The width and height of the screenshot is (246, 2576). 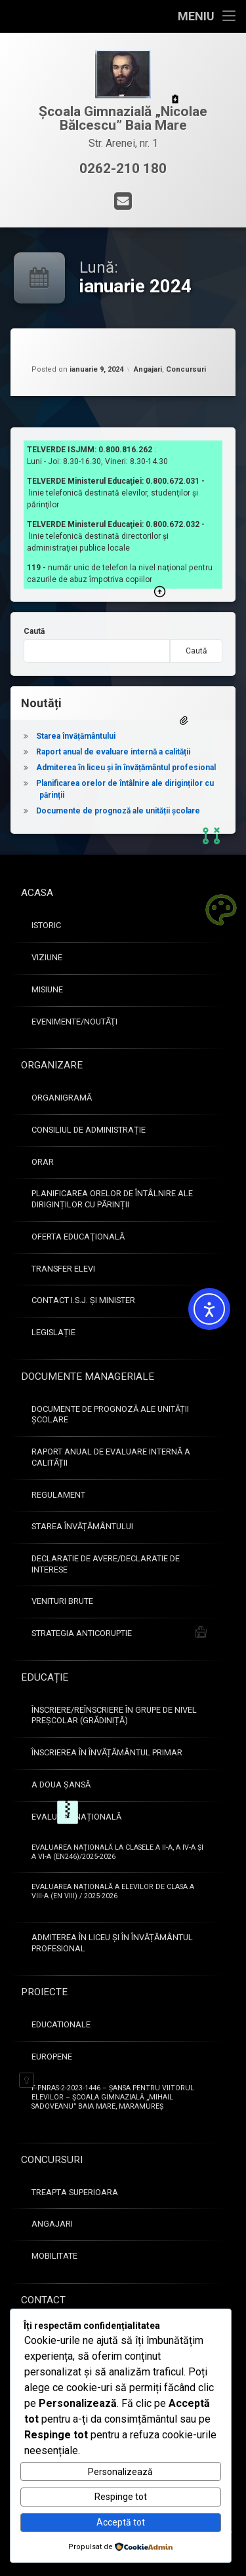 I want to click on access smart lock controls, so click(x=26, y=2080).